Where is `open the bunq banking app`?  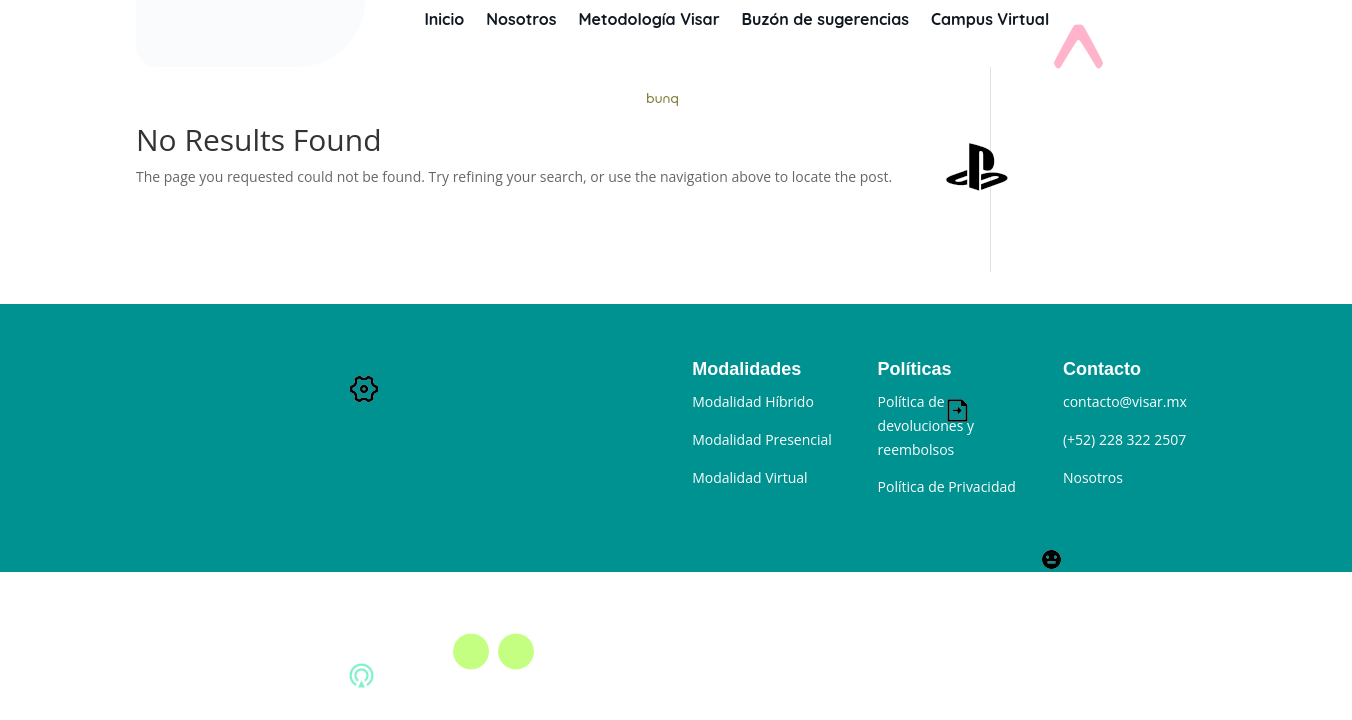 open the bunq banking app is located at coordinates (662, 99).